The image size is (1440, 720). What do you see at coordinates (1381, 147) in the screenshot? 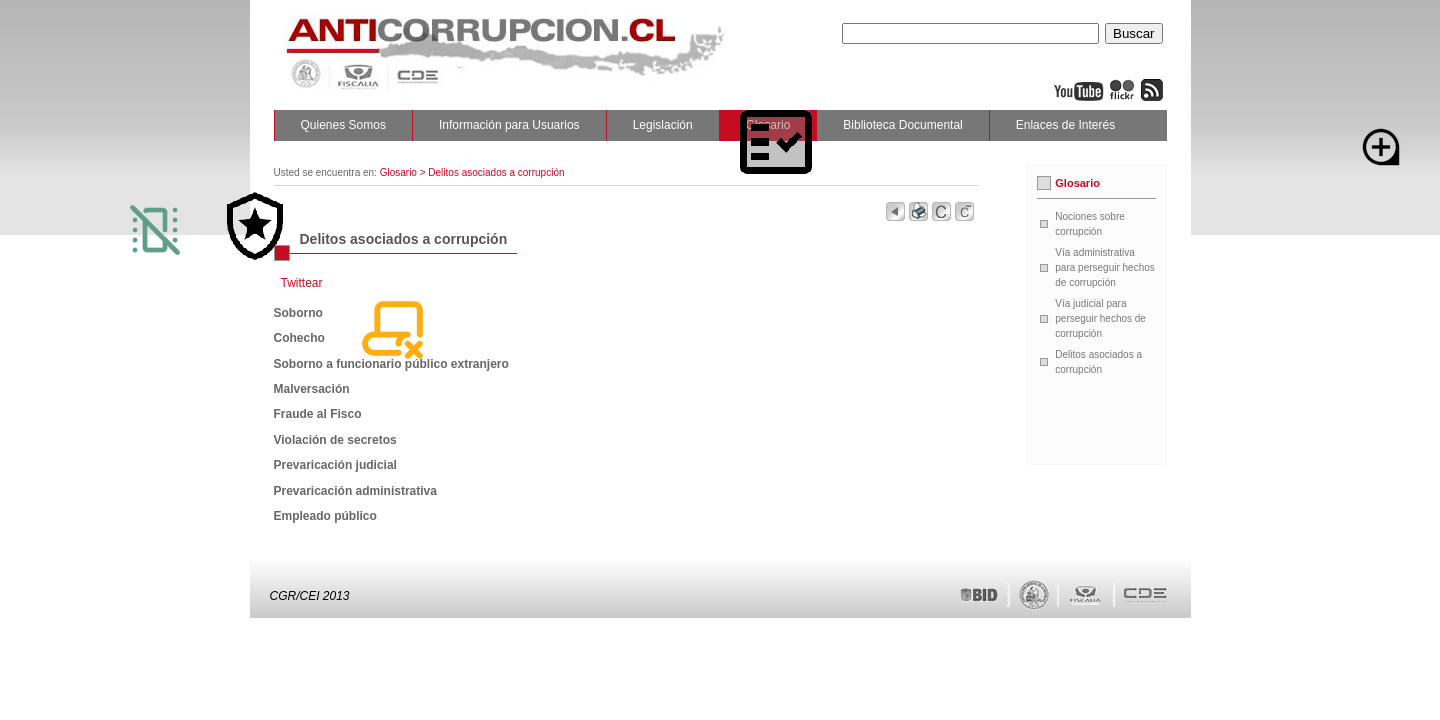
I see `zoom in on image` at bounding box center [1381, 147].